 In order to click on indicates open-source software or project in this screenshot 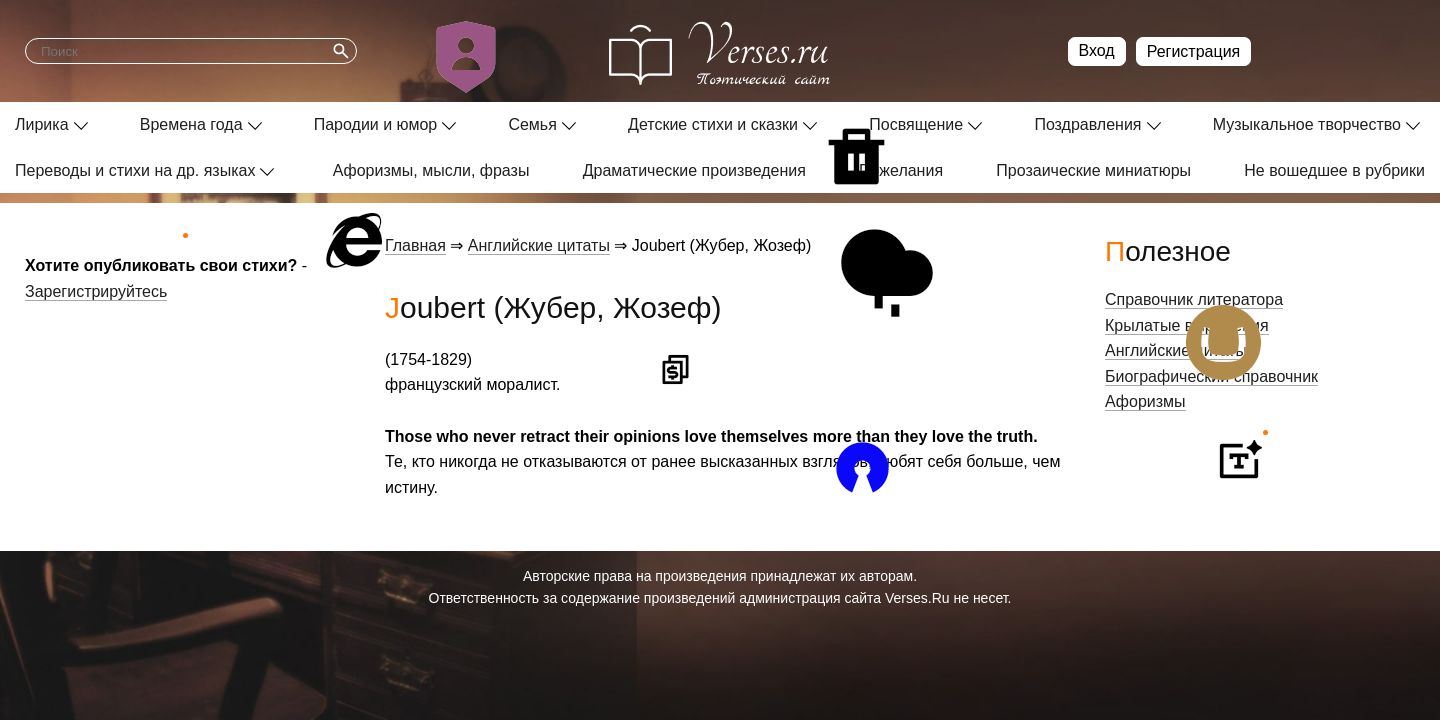, I will do `click(862, 468)`.